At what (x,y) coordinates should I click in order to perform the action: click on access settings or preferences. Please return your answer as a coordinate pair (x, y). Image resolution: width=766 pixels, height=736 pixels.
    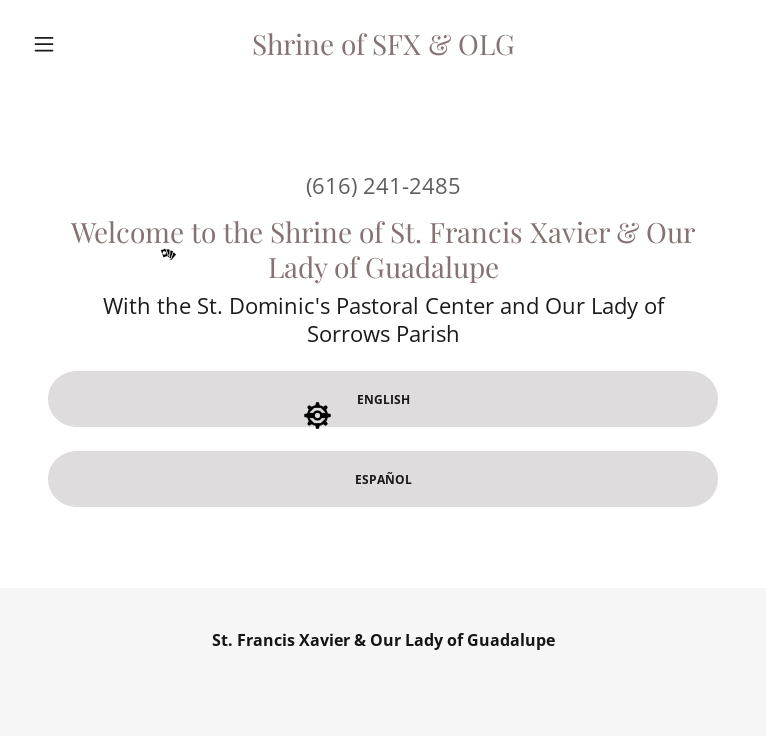
    Looking at the image, I should click on (317, 415).